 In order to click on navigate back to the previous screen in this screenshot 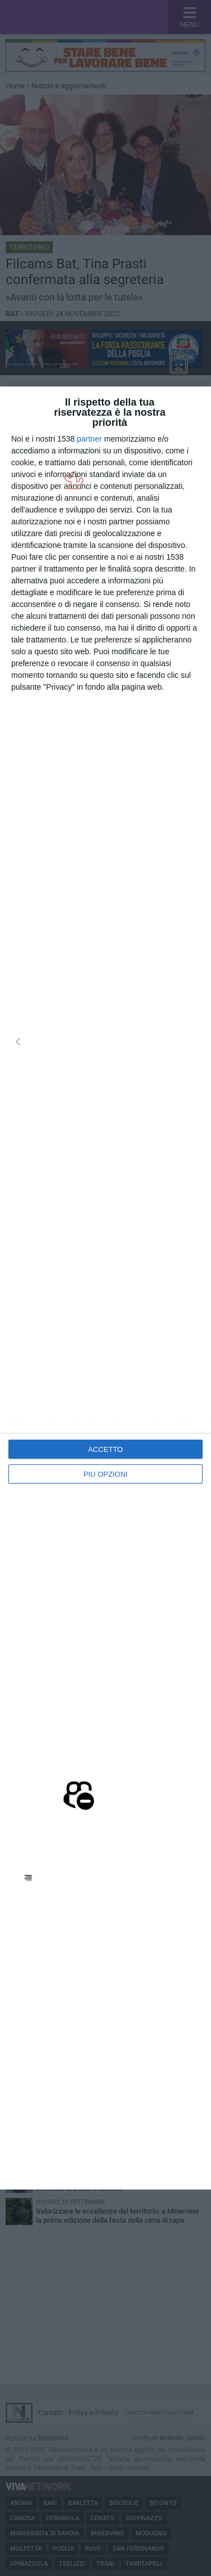, I will do `click(18, 1041)`.